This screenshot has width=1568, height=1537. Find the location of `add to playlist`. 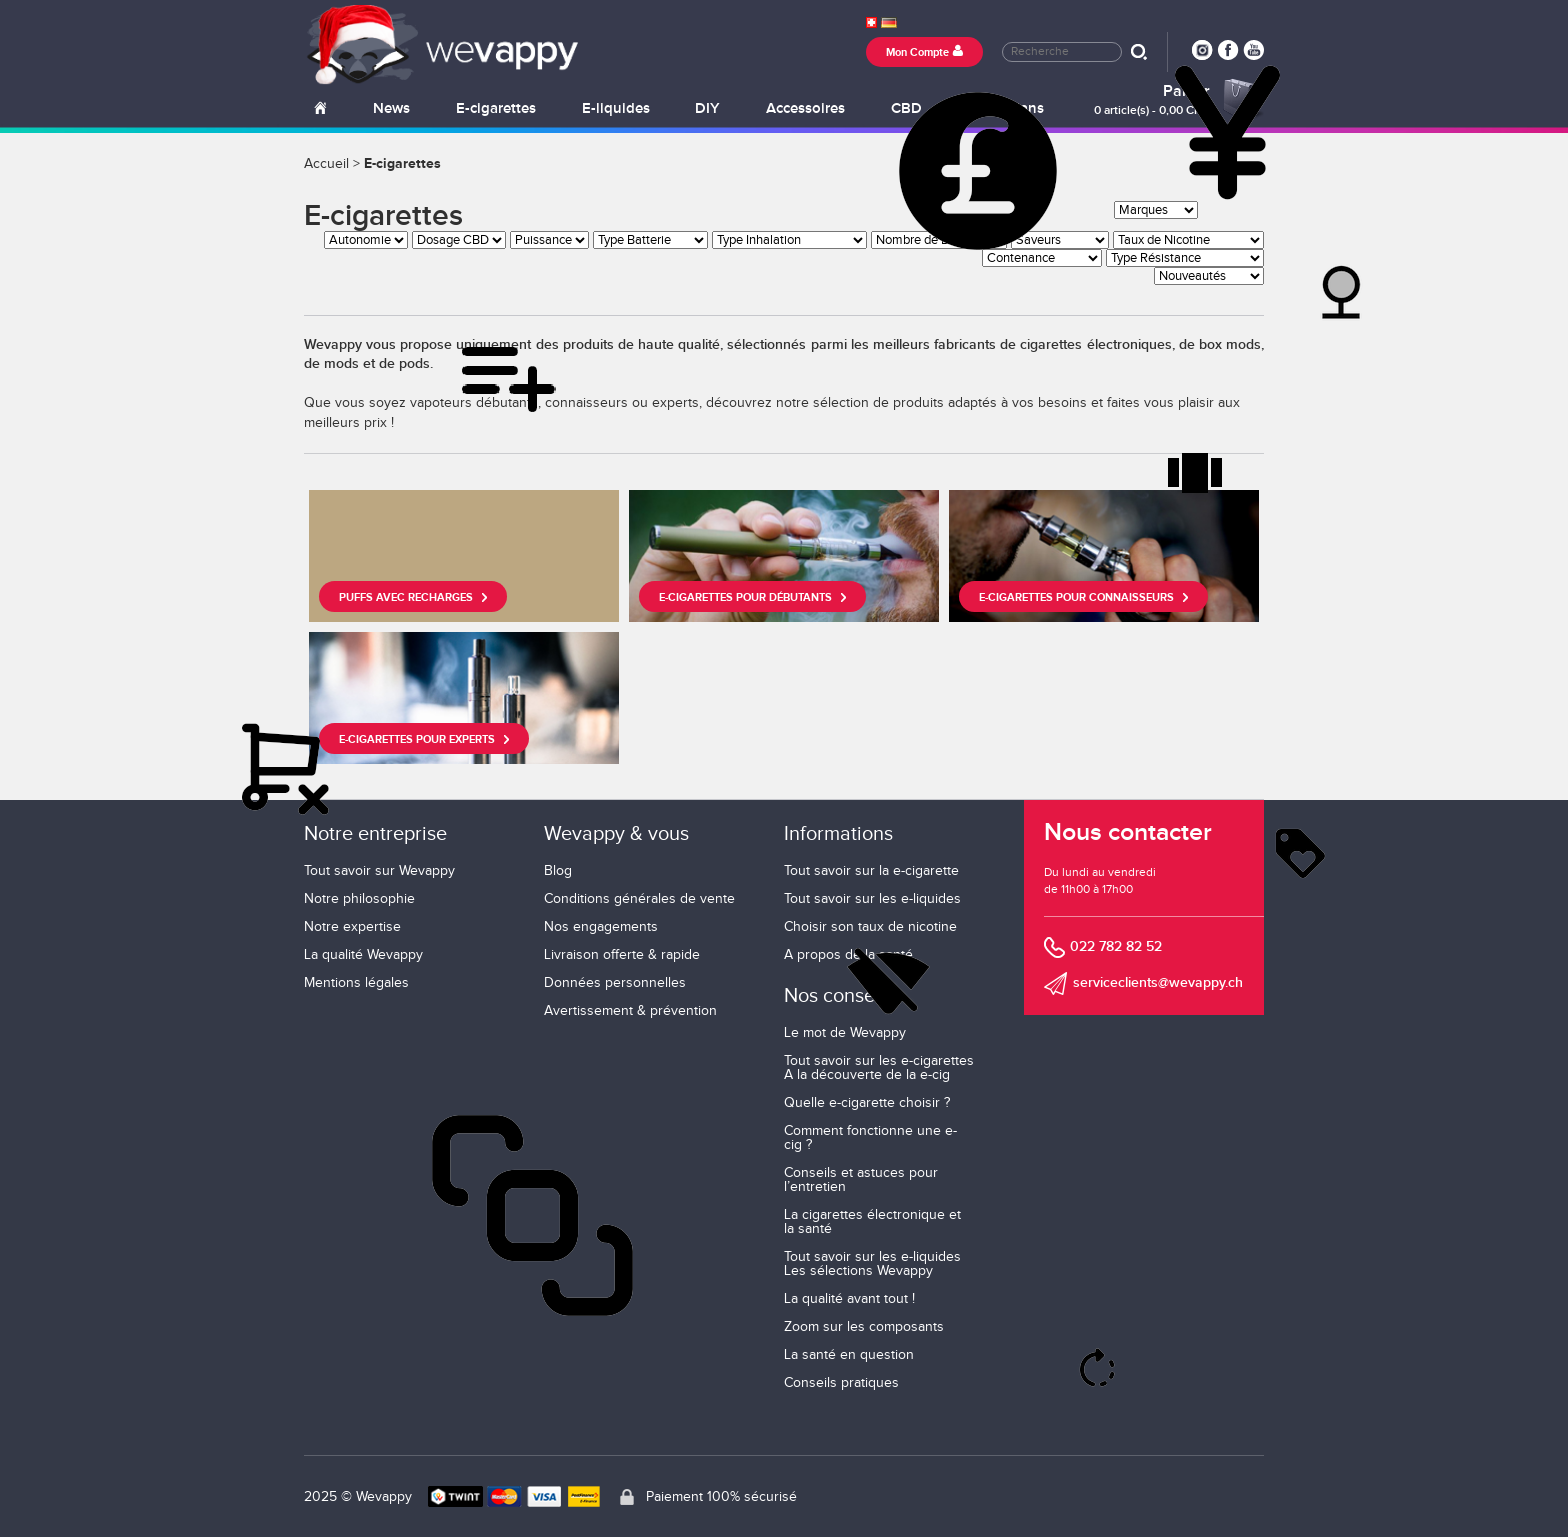

add to playlist is located at coordinates (509, 375).